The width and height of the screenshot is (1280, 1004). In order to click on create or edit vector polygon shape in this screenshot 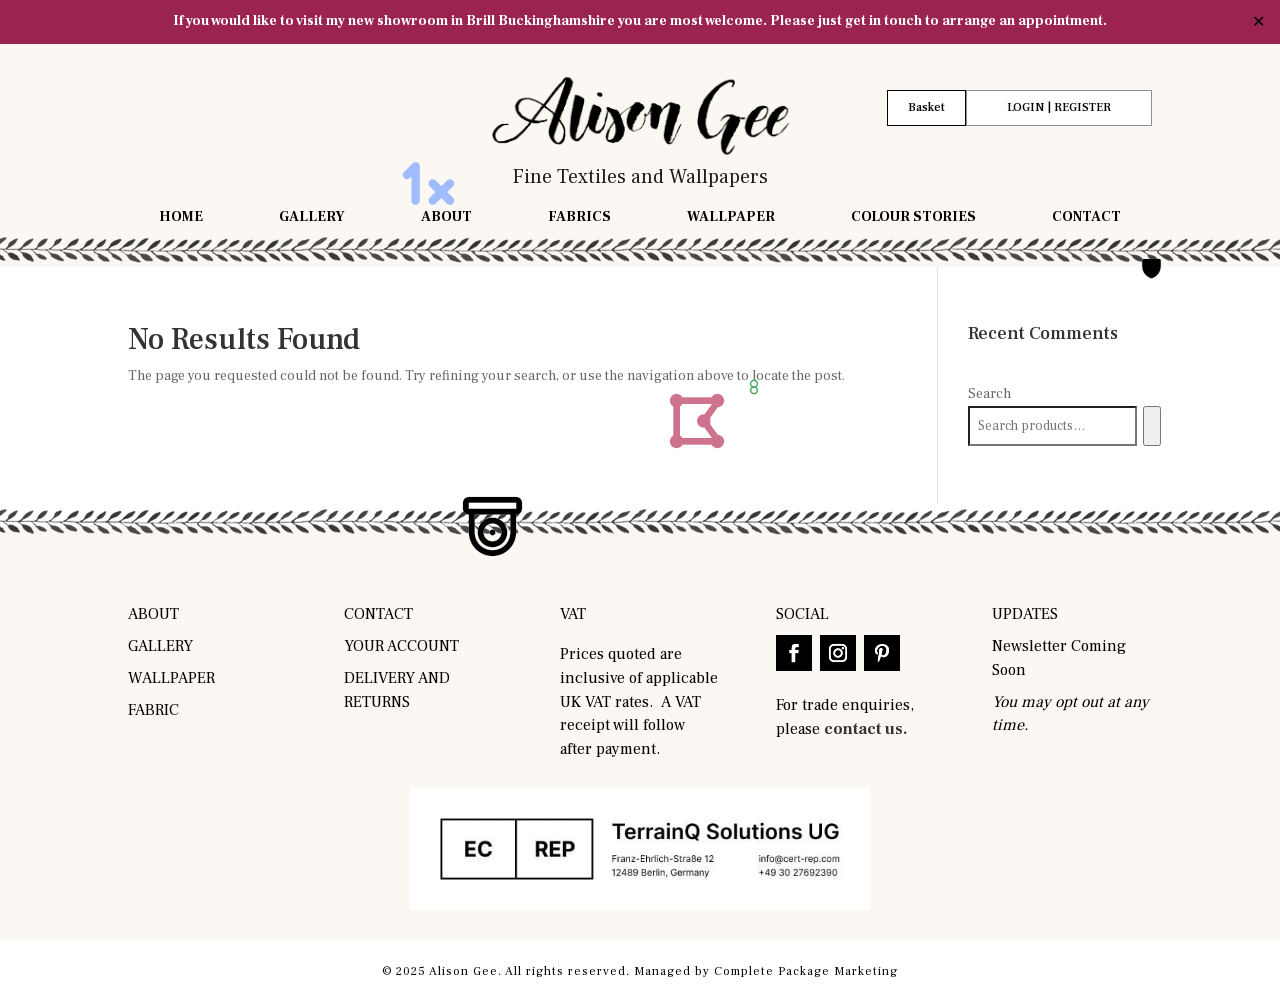, I will do `click(697, 421)`.